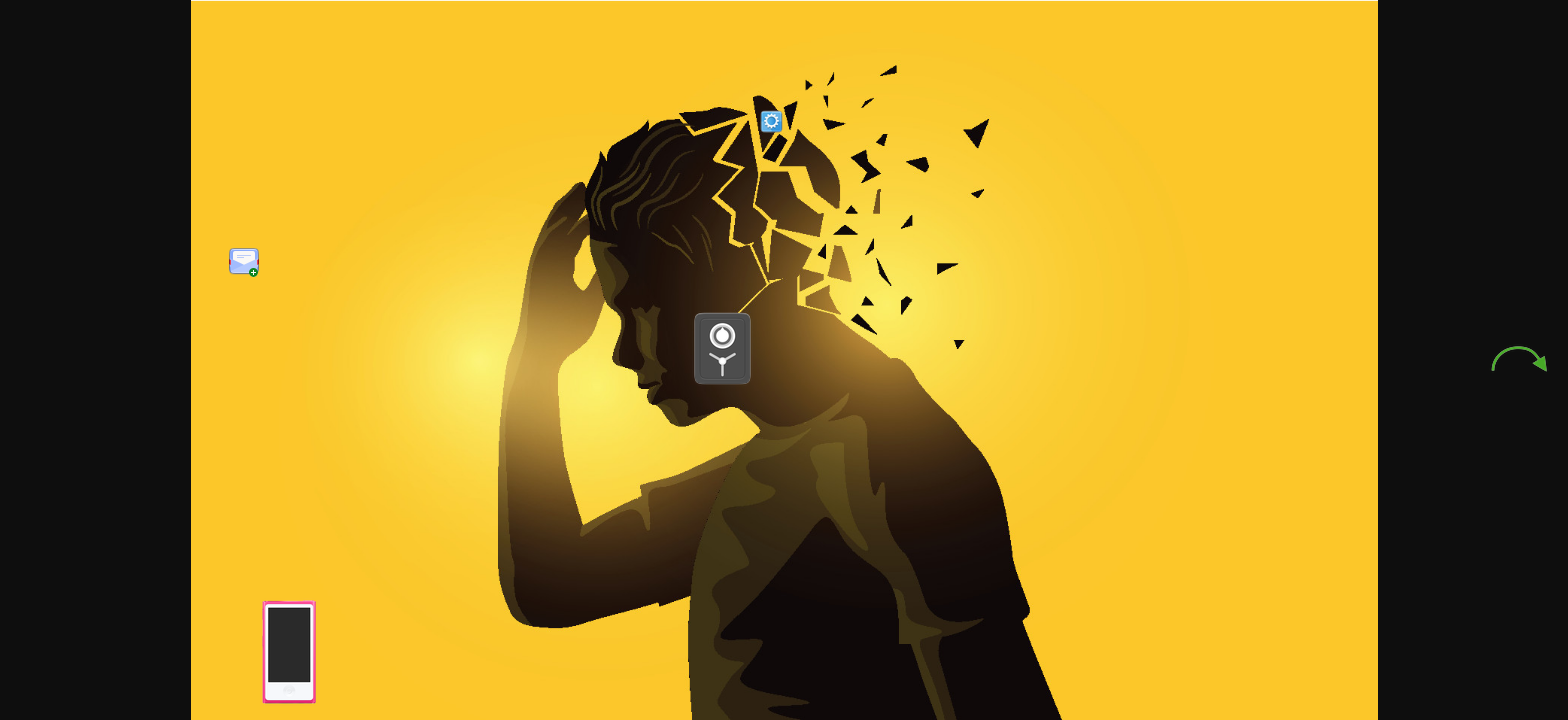 This screenshot has height=720, width=1568. I want to click on compose a new email message, so click(244, 261).